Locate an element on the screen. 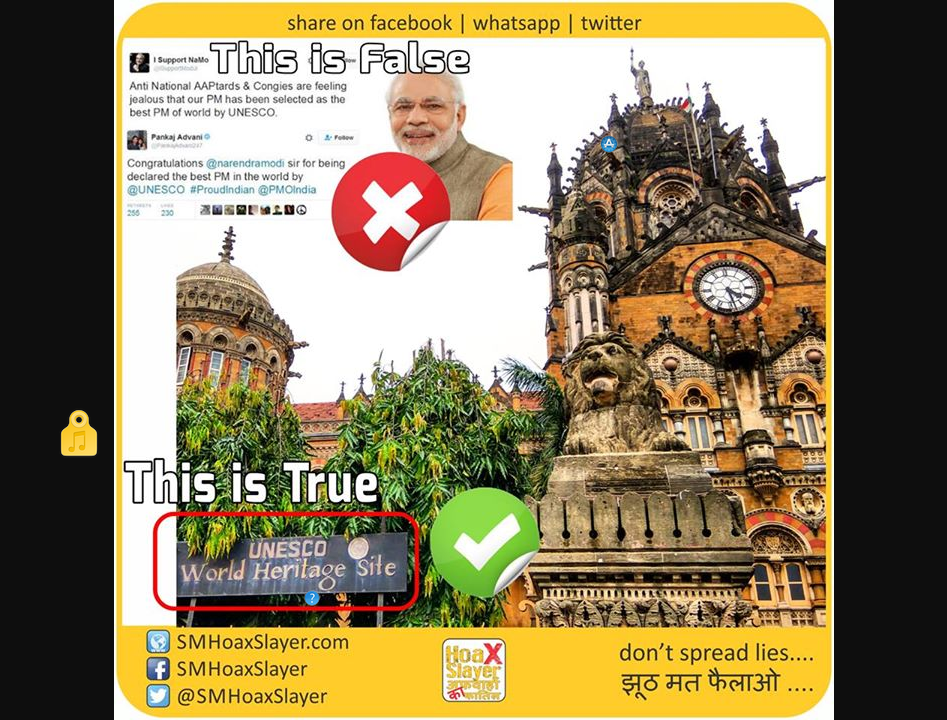 This screenshot has width=947, height=720. open help documentation is located at coordinates (312, 598).